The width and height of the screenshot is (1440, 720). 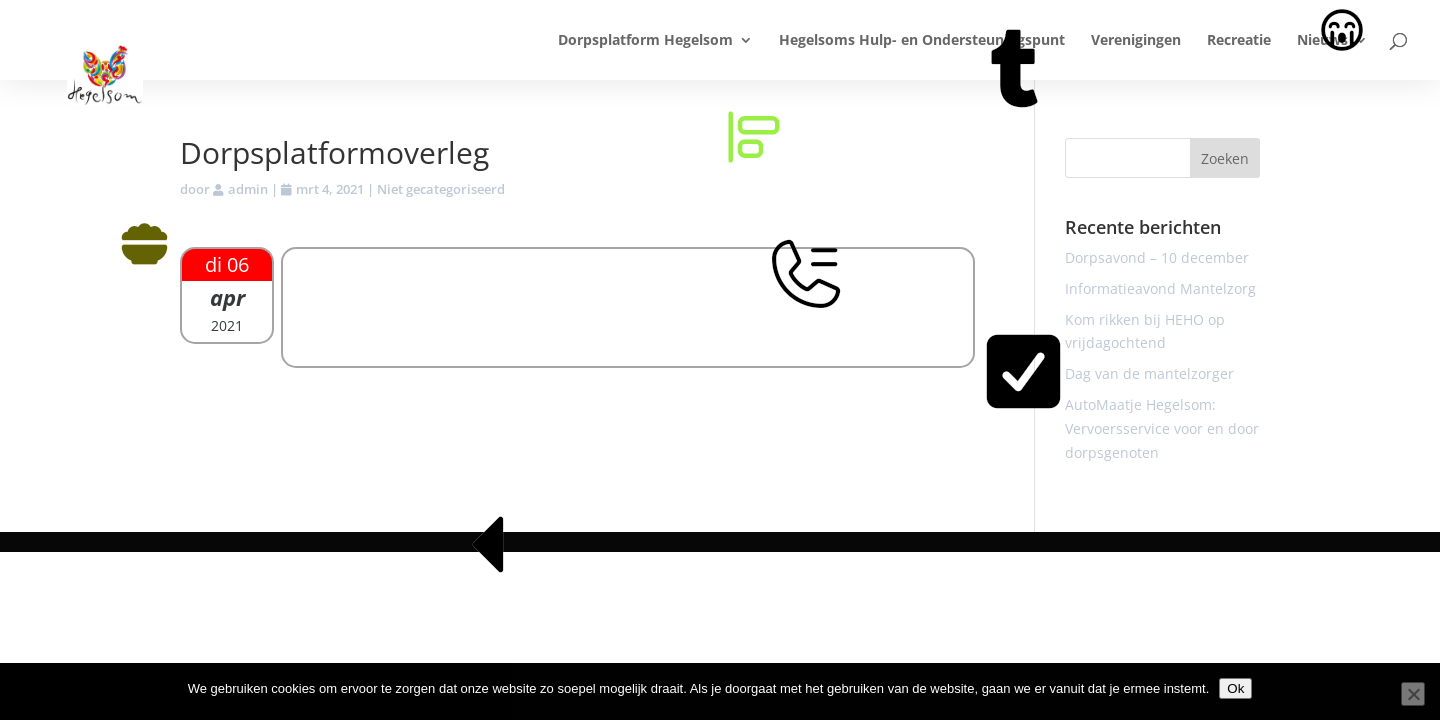 What do you see at coordinates (807, 272) in the screenshot?
I see `view call log or phone history` at bounding box center [807, 272].